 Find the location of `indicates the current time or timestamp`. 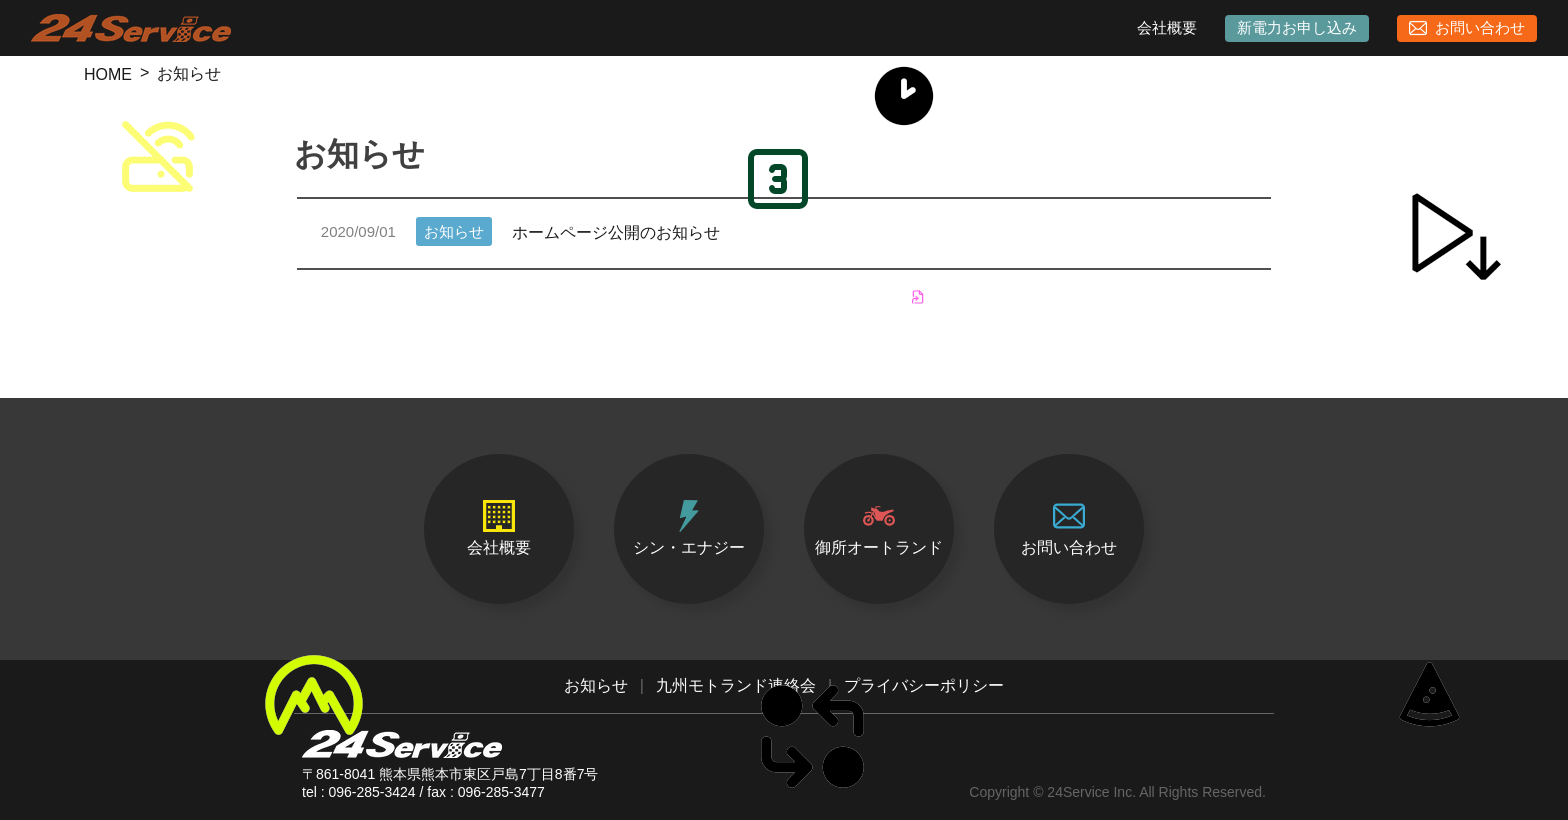

indicates the current time or timestamp is located at coordinates (904, 96).